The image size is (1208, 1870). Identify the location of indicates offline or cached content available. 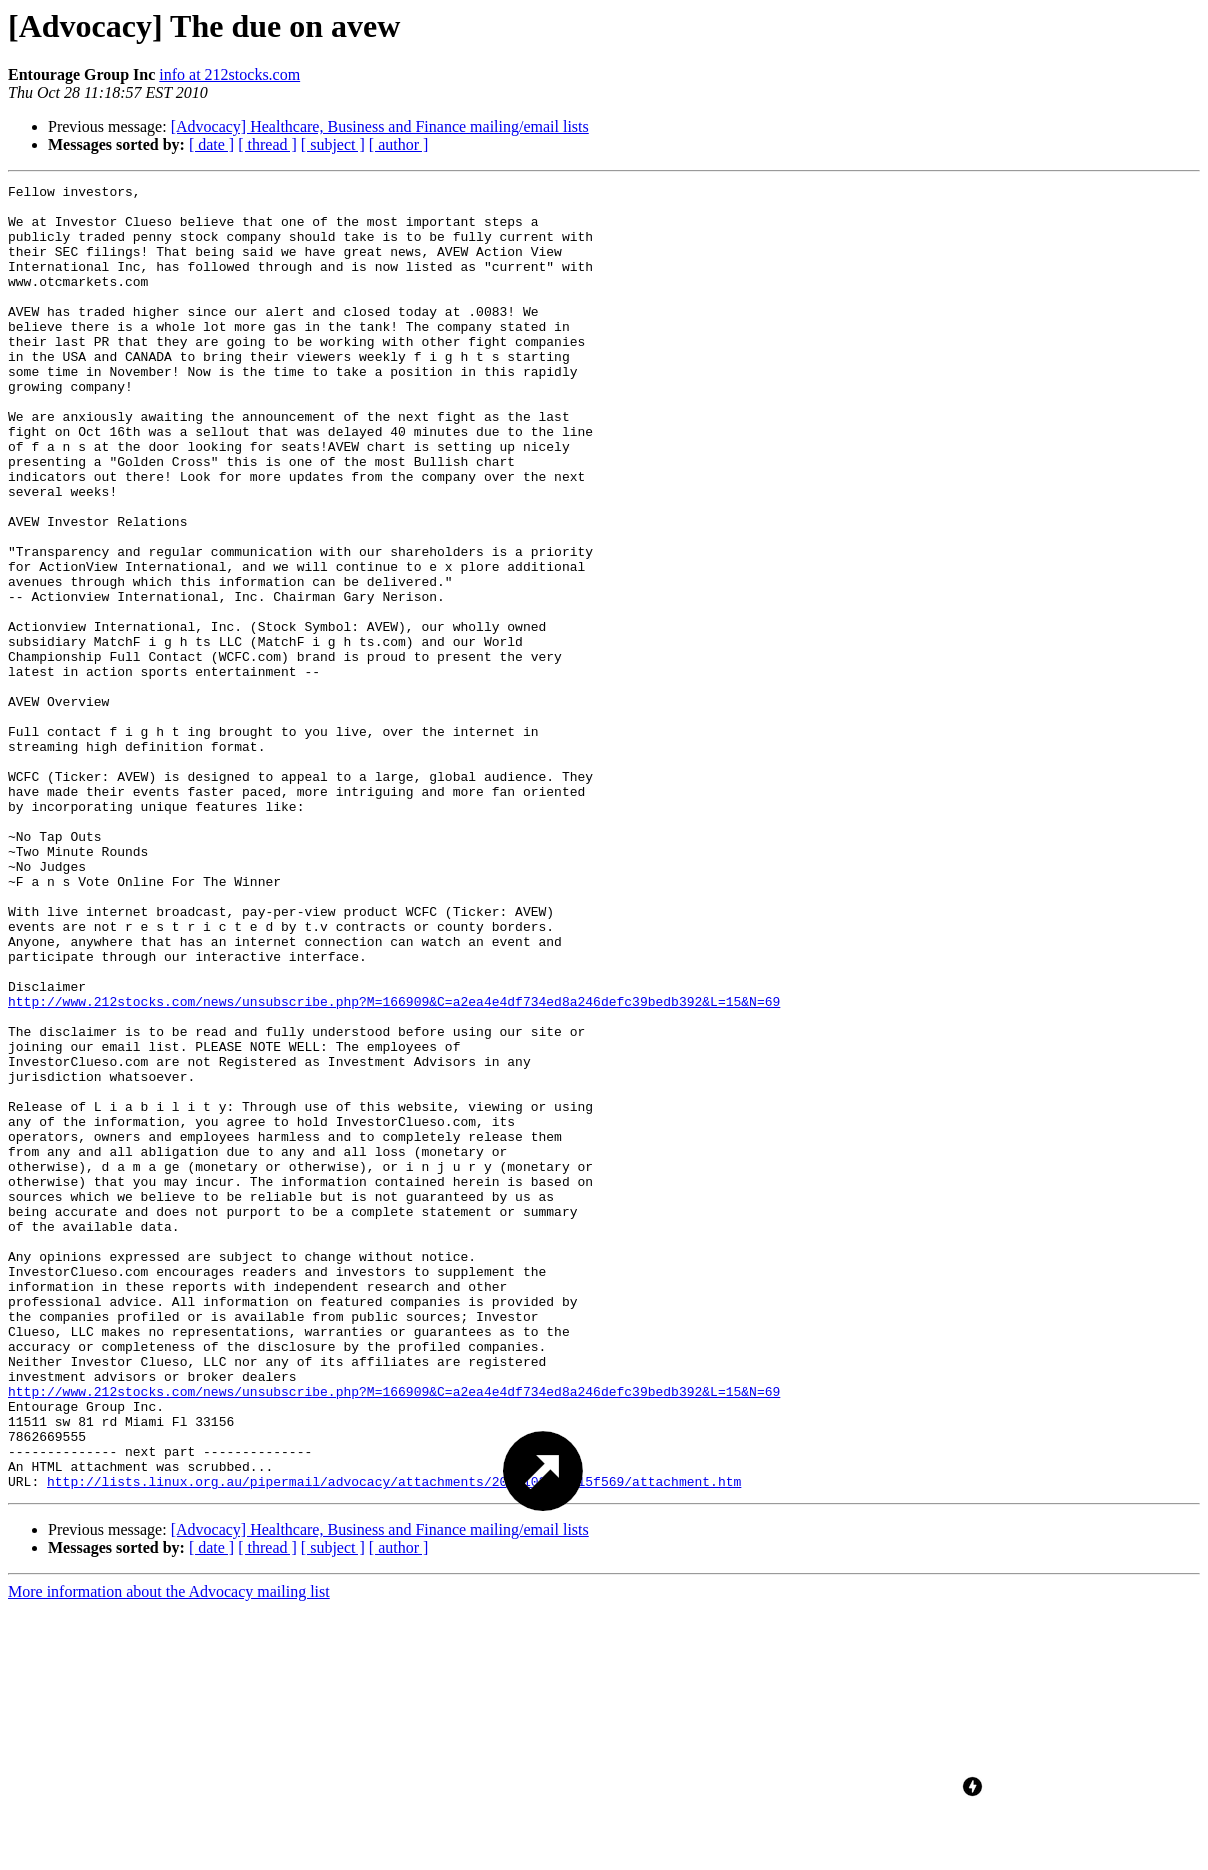
(972, 1786).